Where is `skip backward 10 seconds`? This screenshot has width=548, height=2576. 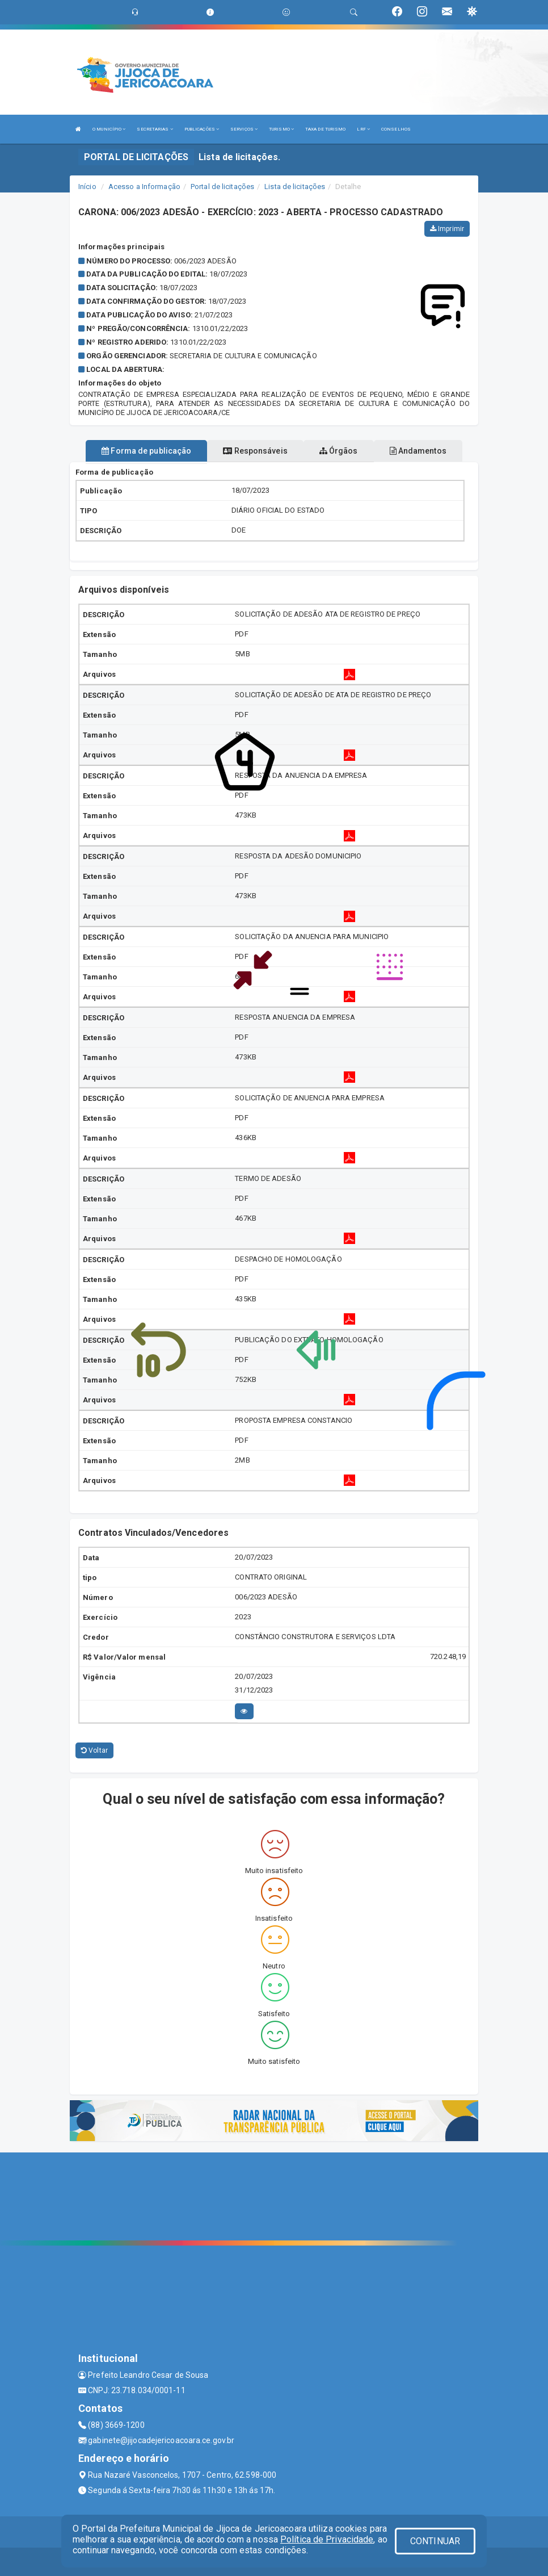 skip backward 10 seconds is located at coordinates (157, 1351).